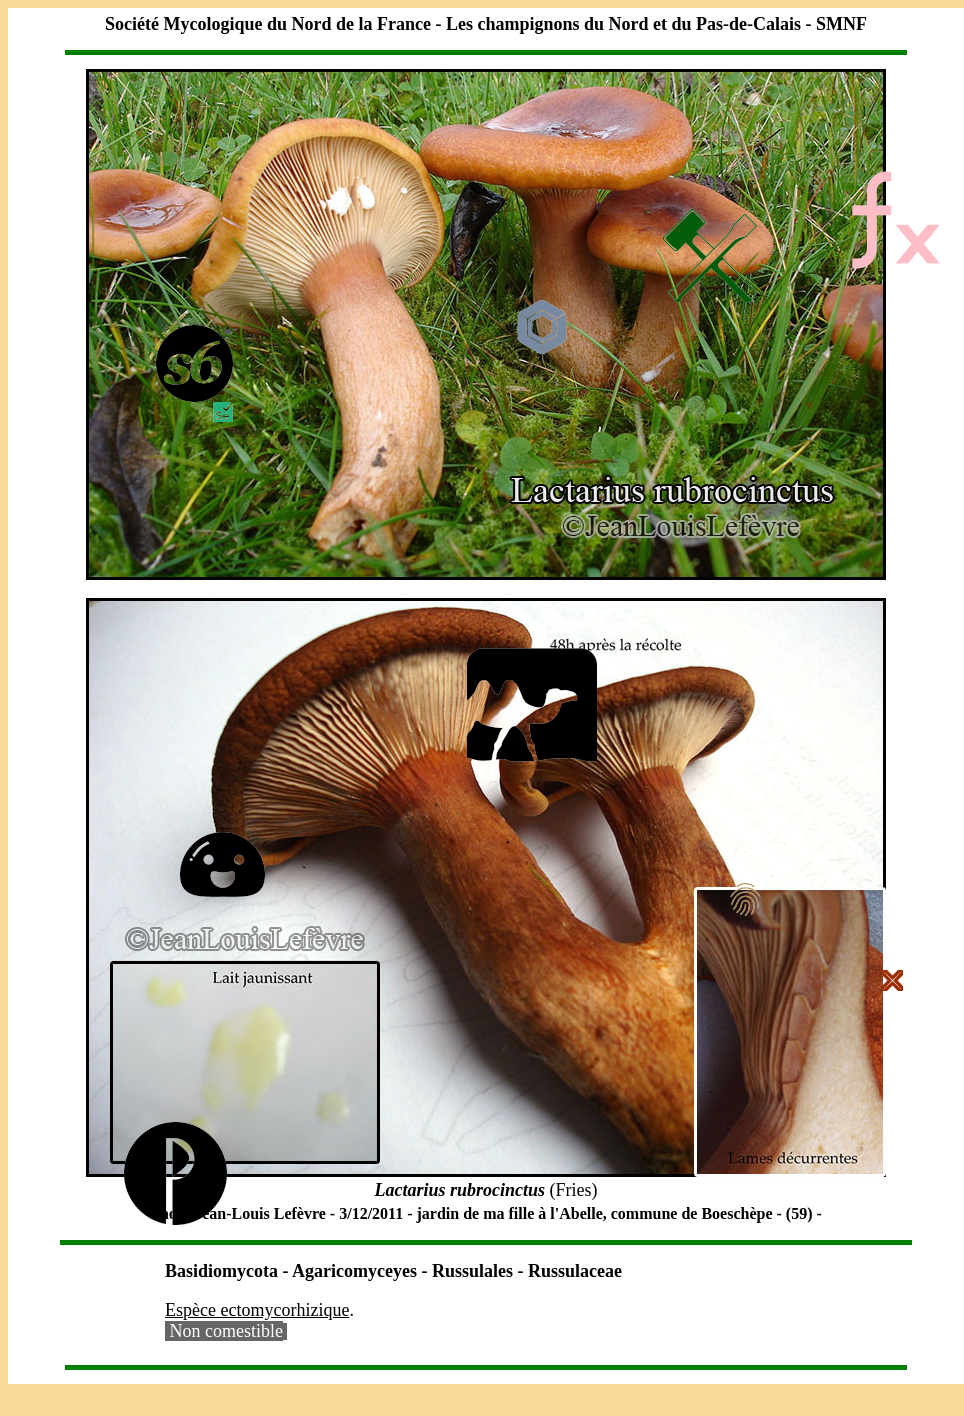 This screenshot has width=964, height=1416. I want to click on visit Society6 website or app, so click(194, 363).